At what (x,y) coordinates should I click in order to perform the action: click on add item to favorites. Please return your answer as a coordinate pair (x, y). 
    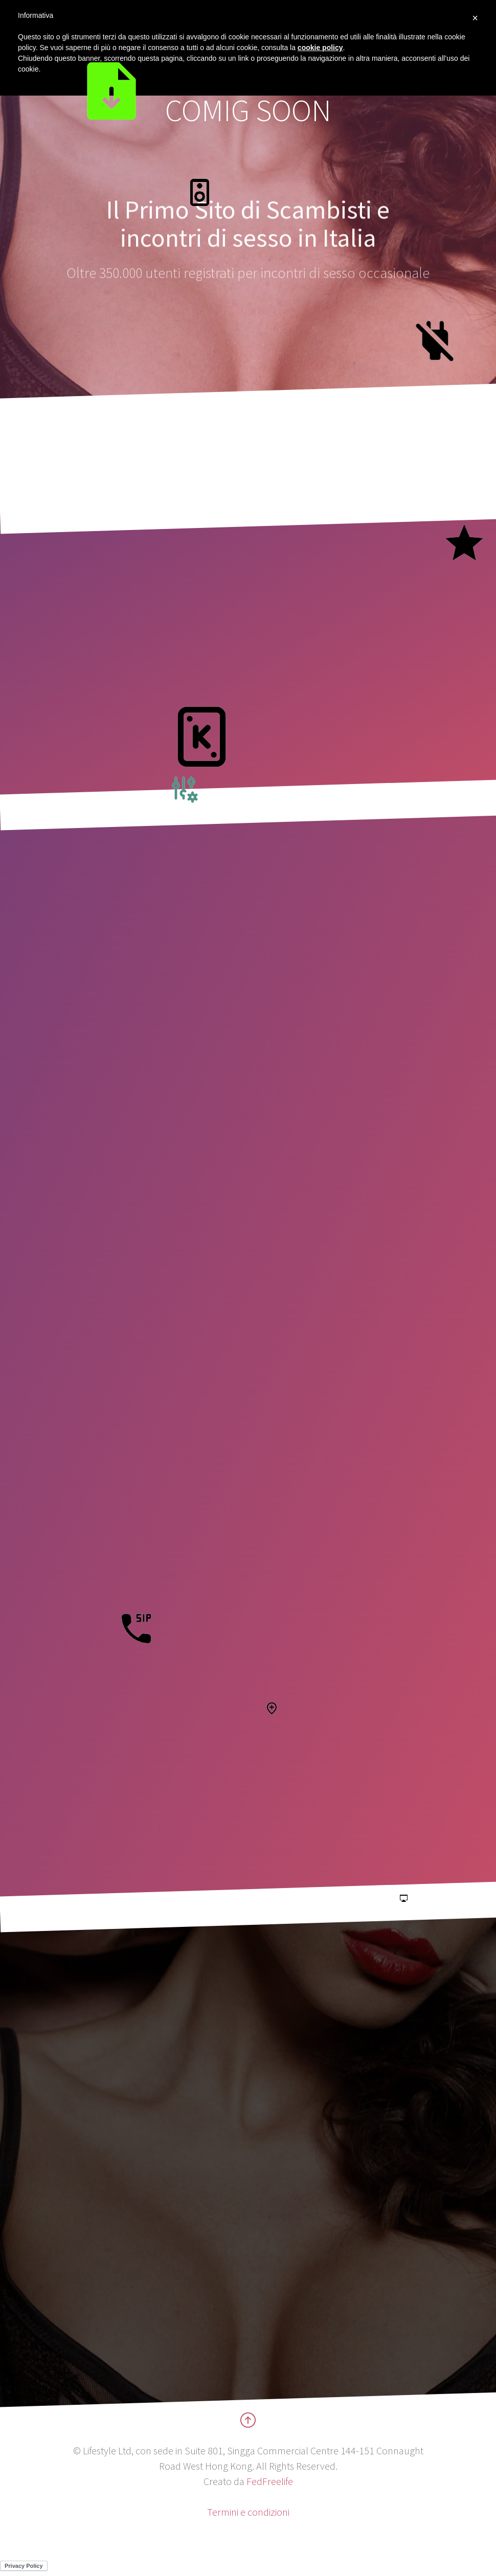
    Looking at the image, I should click on (464, 543).